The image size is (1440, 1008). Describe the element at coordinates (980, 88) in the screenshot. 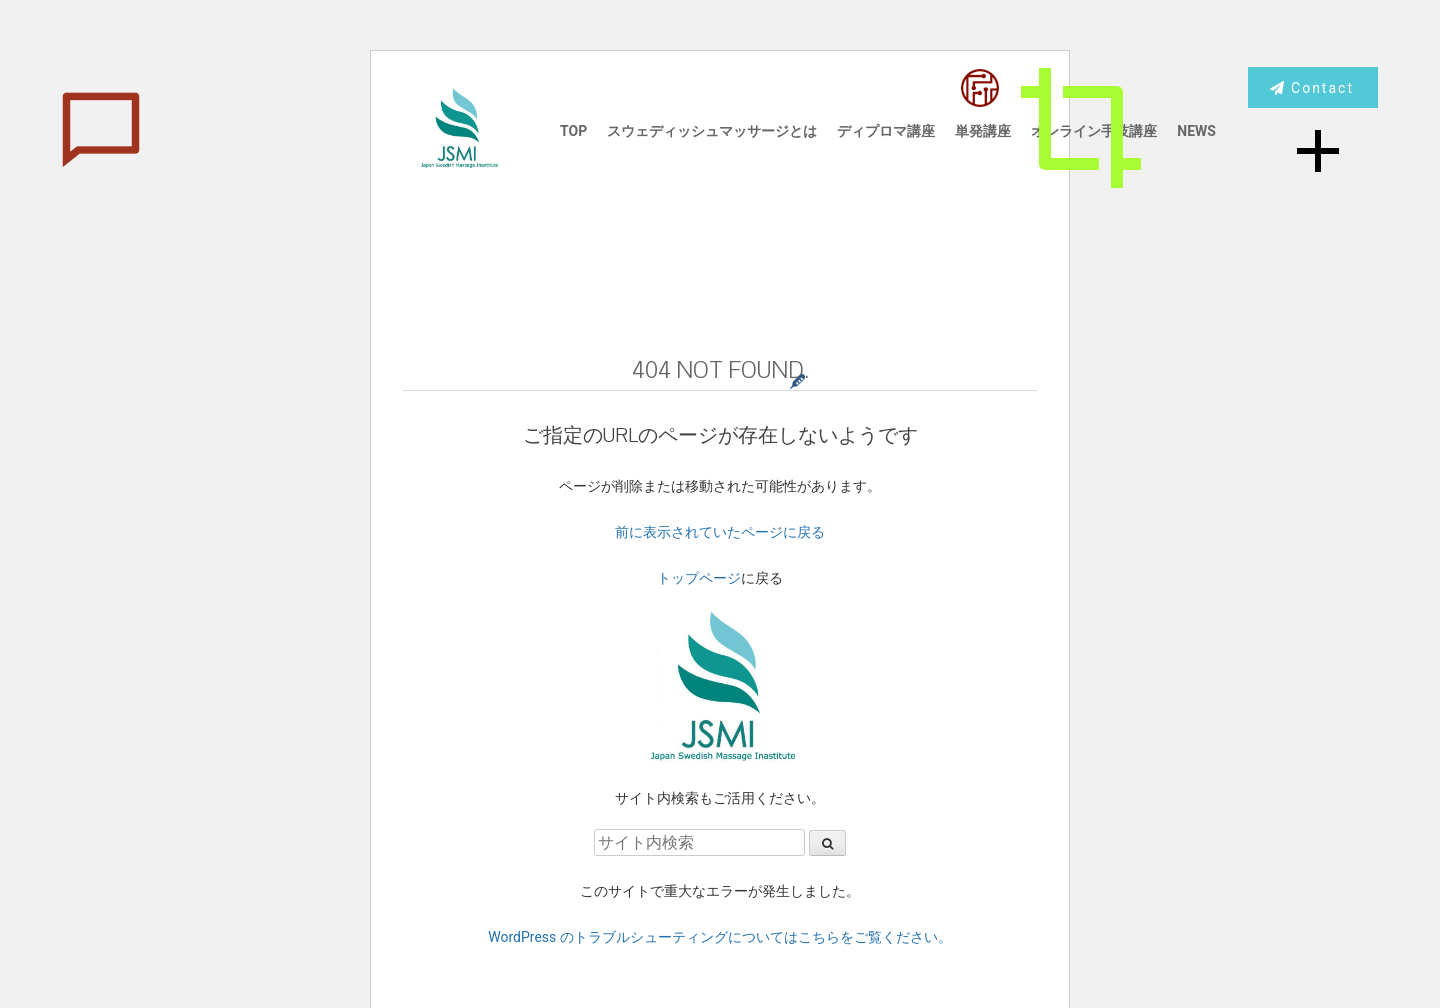

I see `open filen cloud storage app` at that location.